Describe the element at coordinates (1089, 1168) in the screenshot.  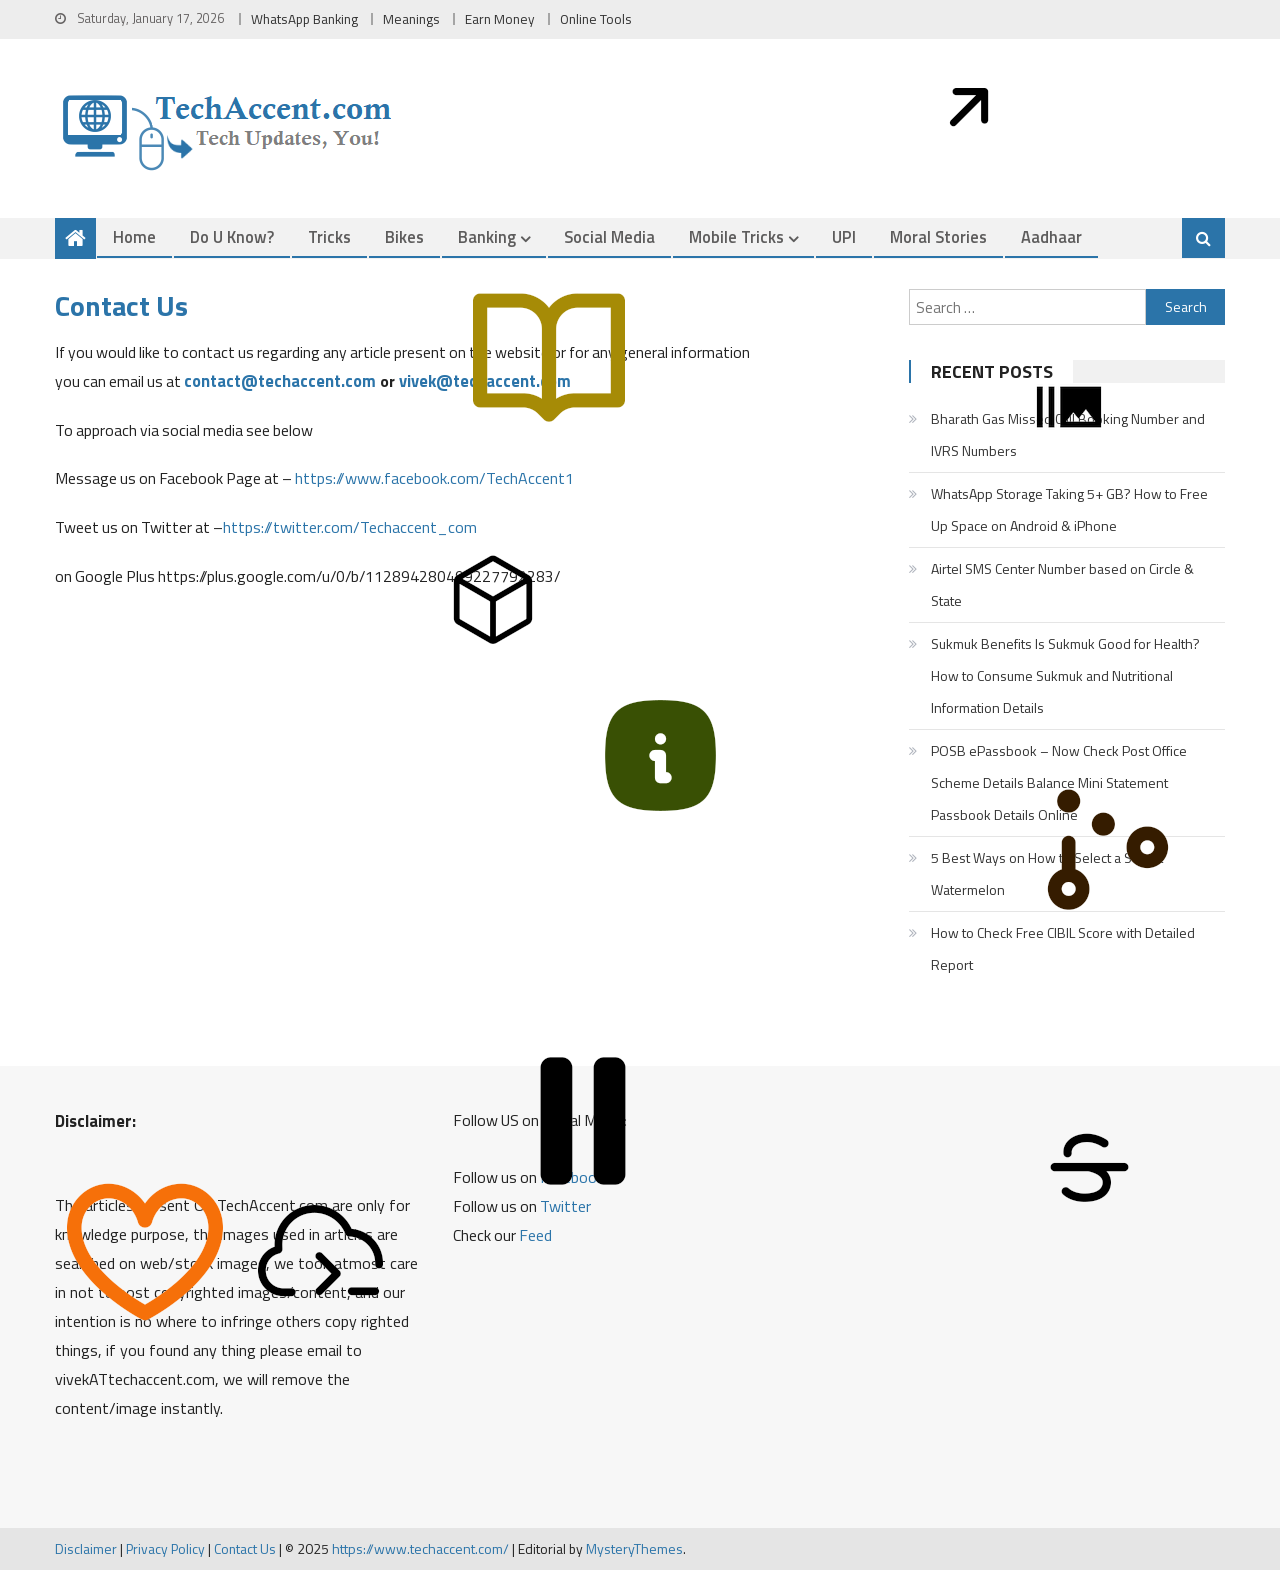
I see `apply strikethrough formatting to selected text` at that location.